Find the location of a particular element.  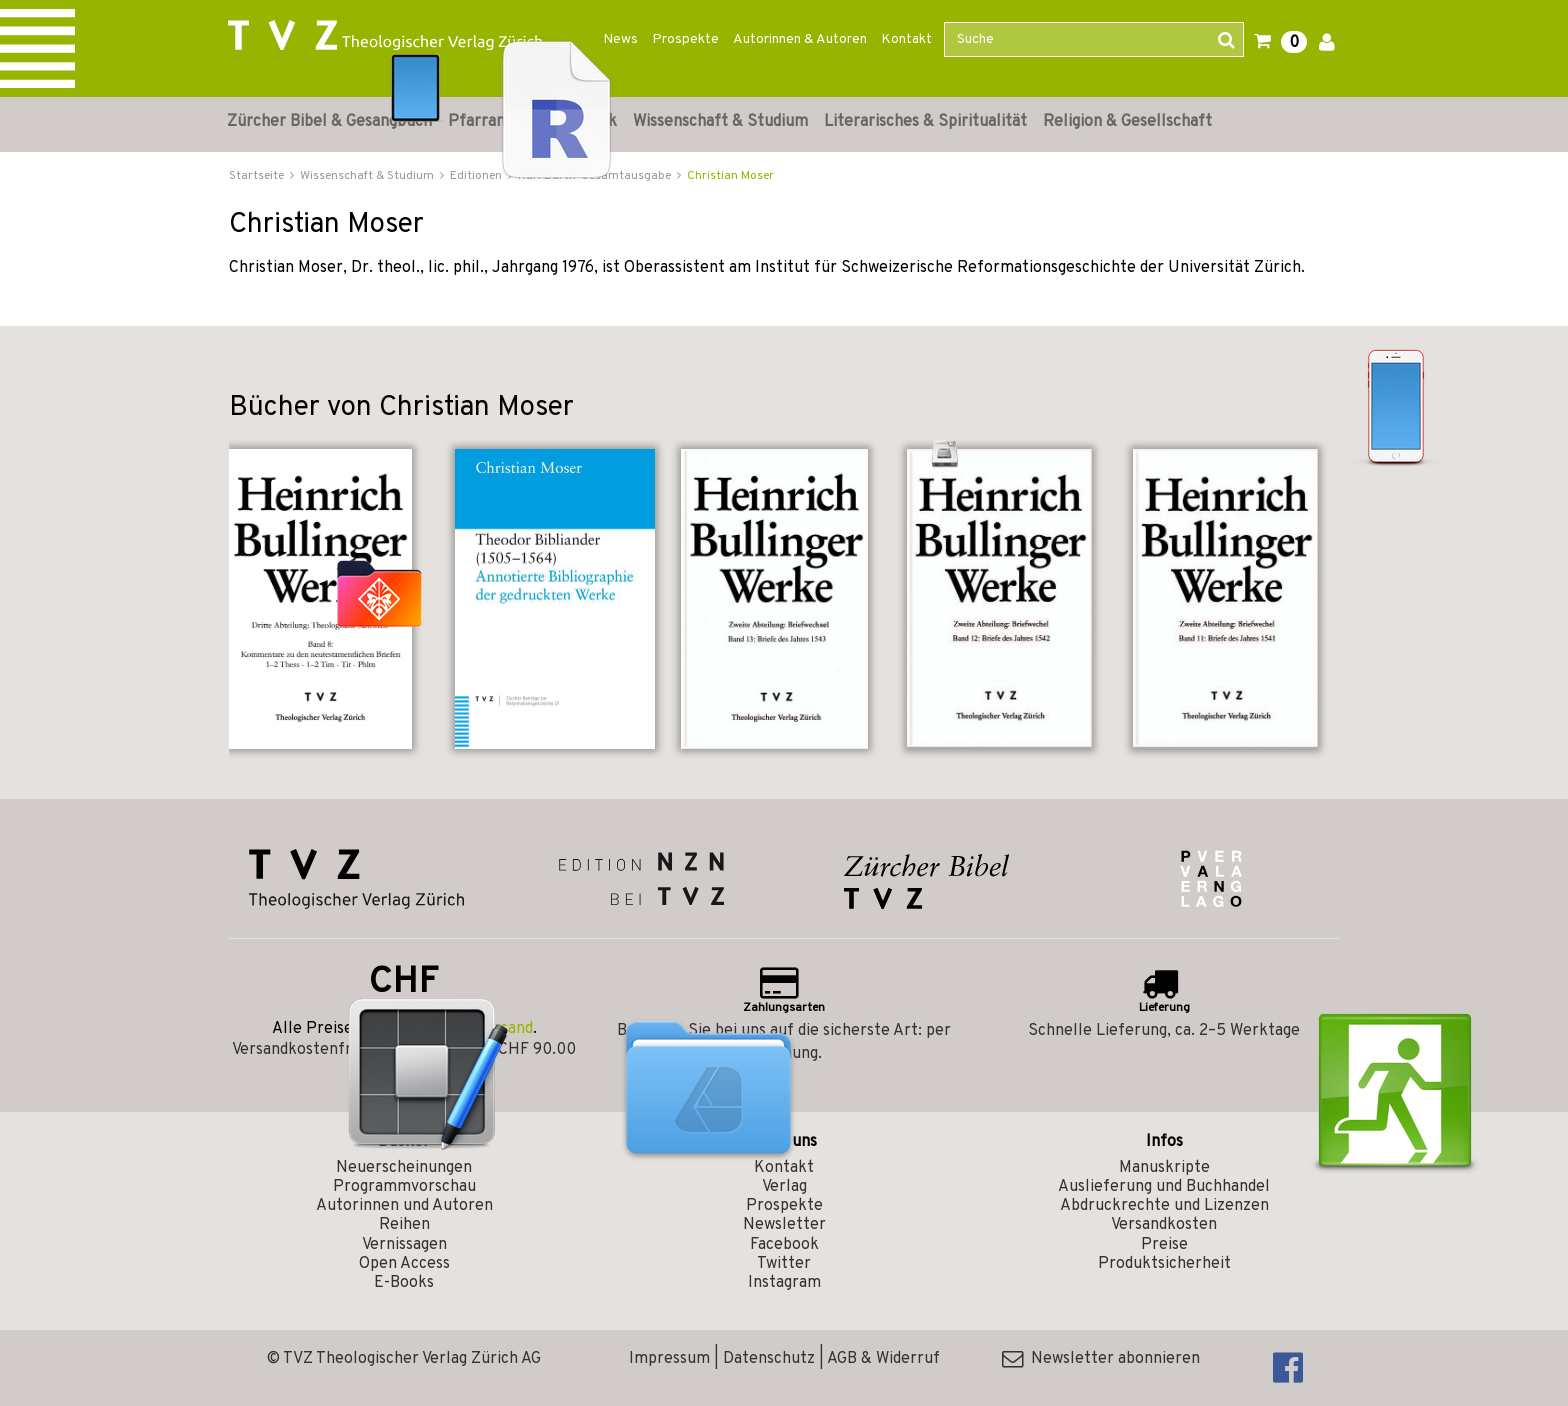

edit or customize assistive control panels is located at coordinates (428, 1070).